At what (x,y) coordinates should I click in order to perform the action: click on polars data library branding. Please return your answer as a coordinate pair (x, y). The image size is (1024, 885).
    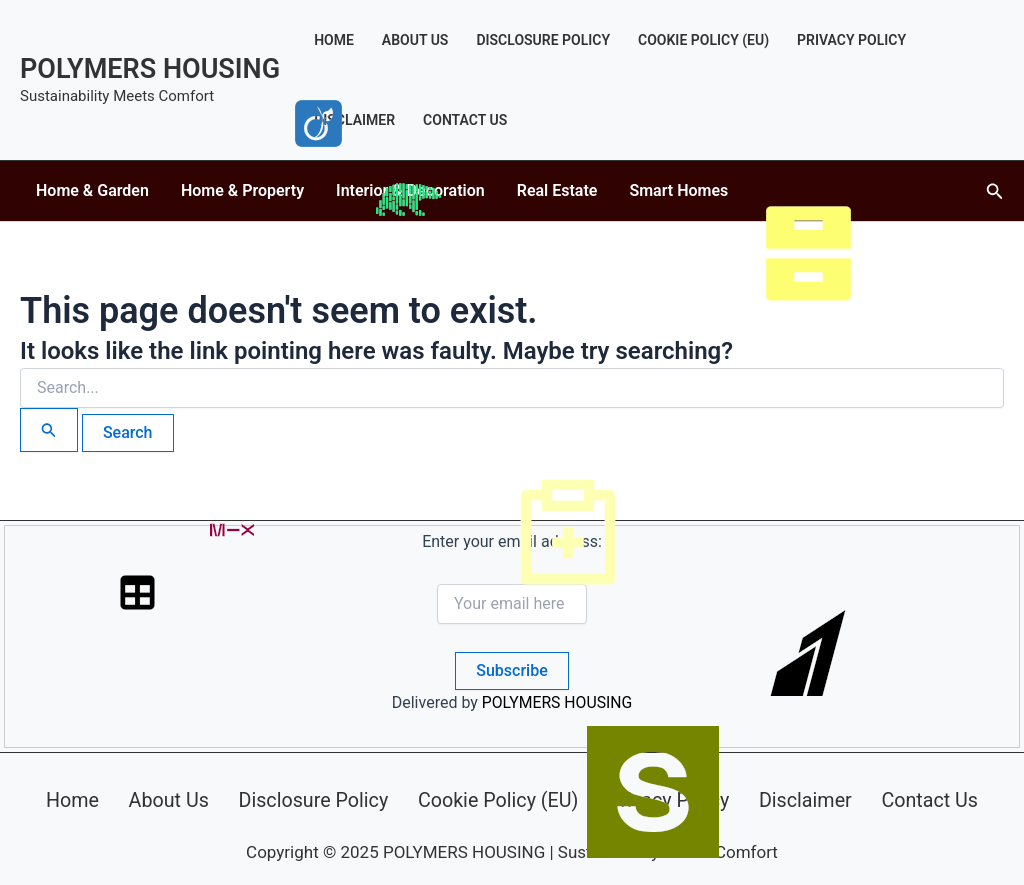
    Looking at the image, I should click on (408, 199).